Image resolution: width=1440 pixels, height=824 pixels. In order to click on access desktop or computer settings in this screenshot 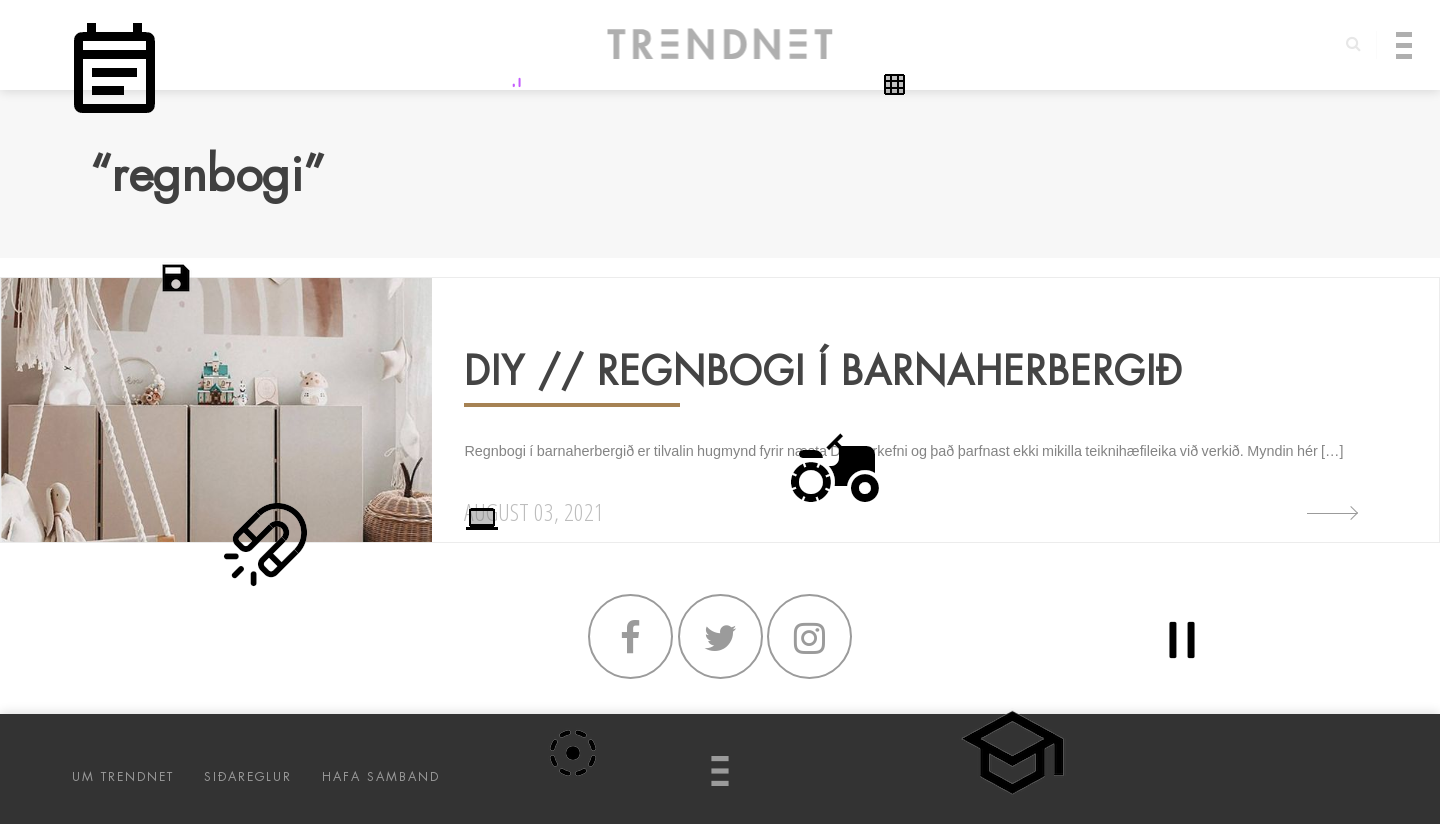, I will do `click(482, 519)`.